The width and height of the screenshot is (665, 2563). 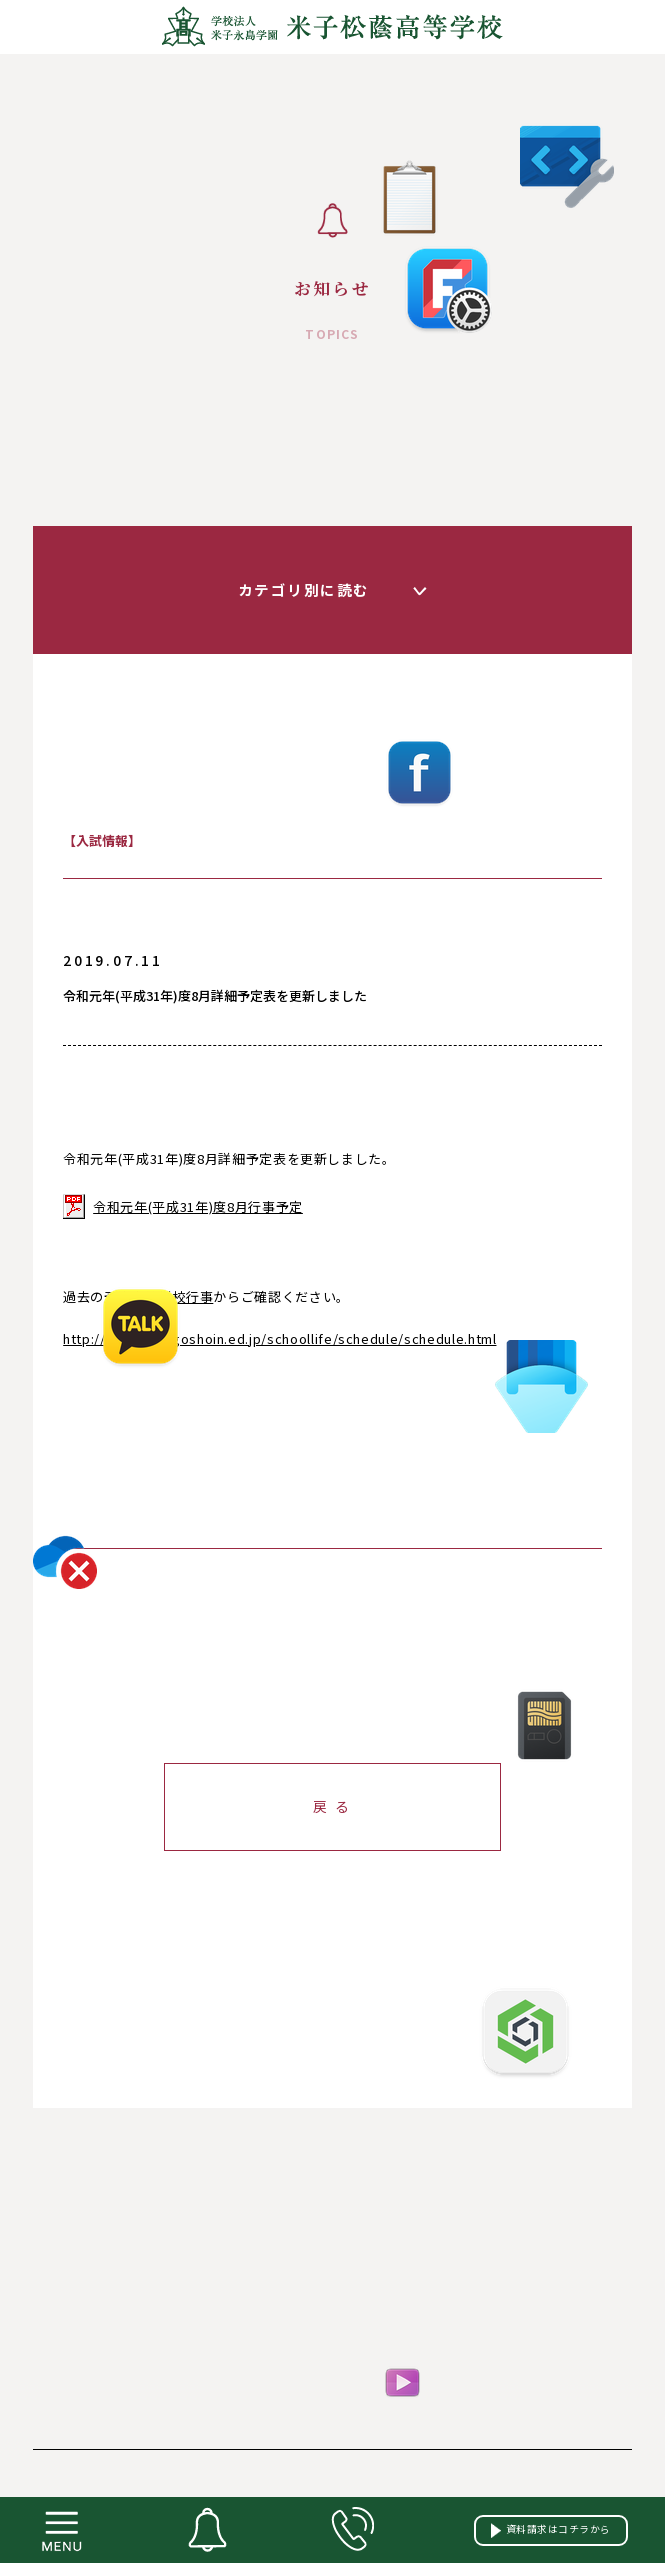 What do you see at coordinates (409, 197) in the screenshot?
I see `access clipboard contents` at bounding box center [409, 197].